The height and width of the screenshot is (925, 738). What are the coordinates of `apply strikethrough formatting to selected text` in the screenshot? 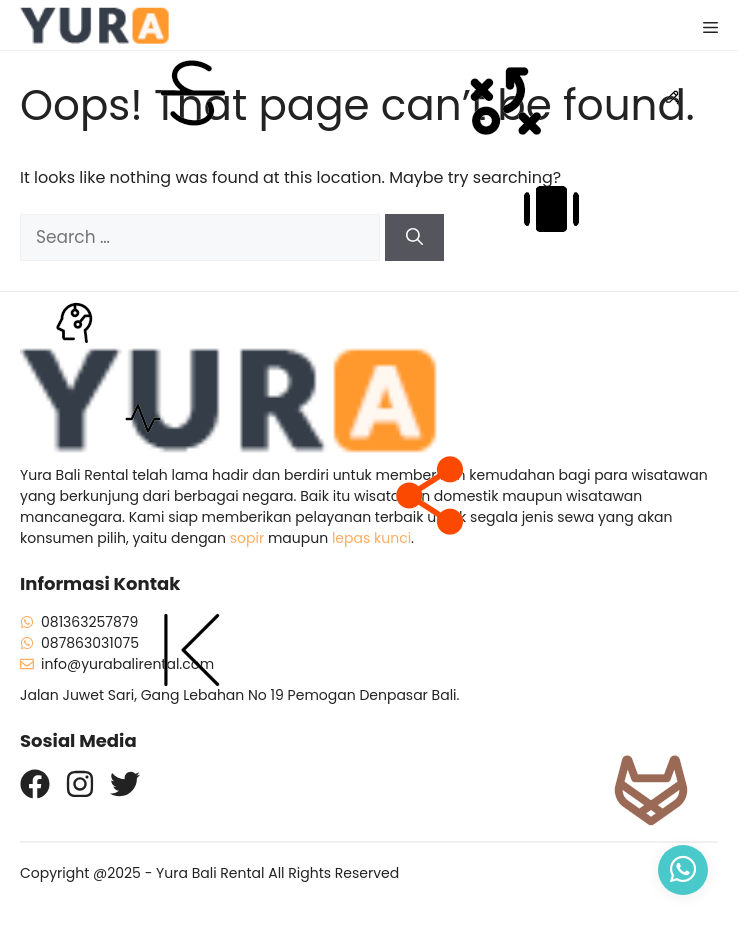 It's located at (193, 93).